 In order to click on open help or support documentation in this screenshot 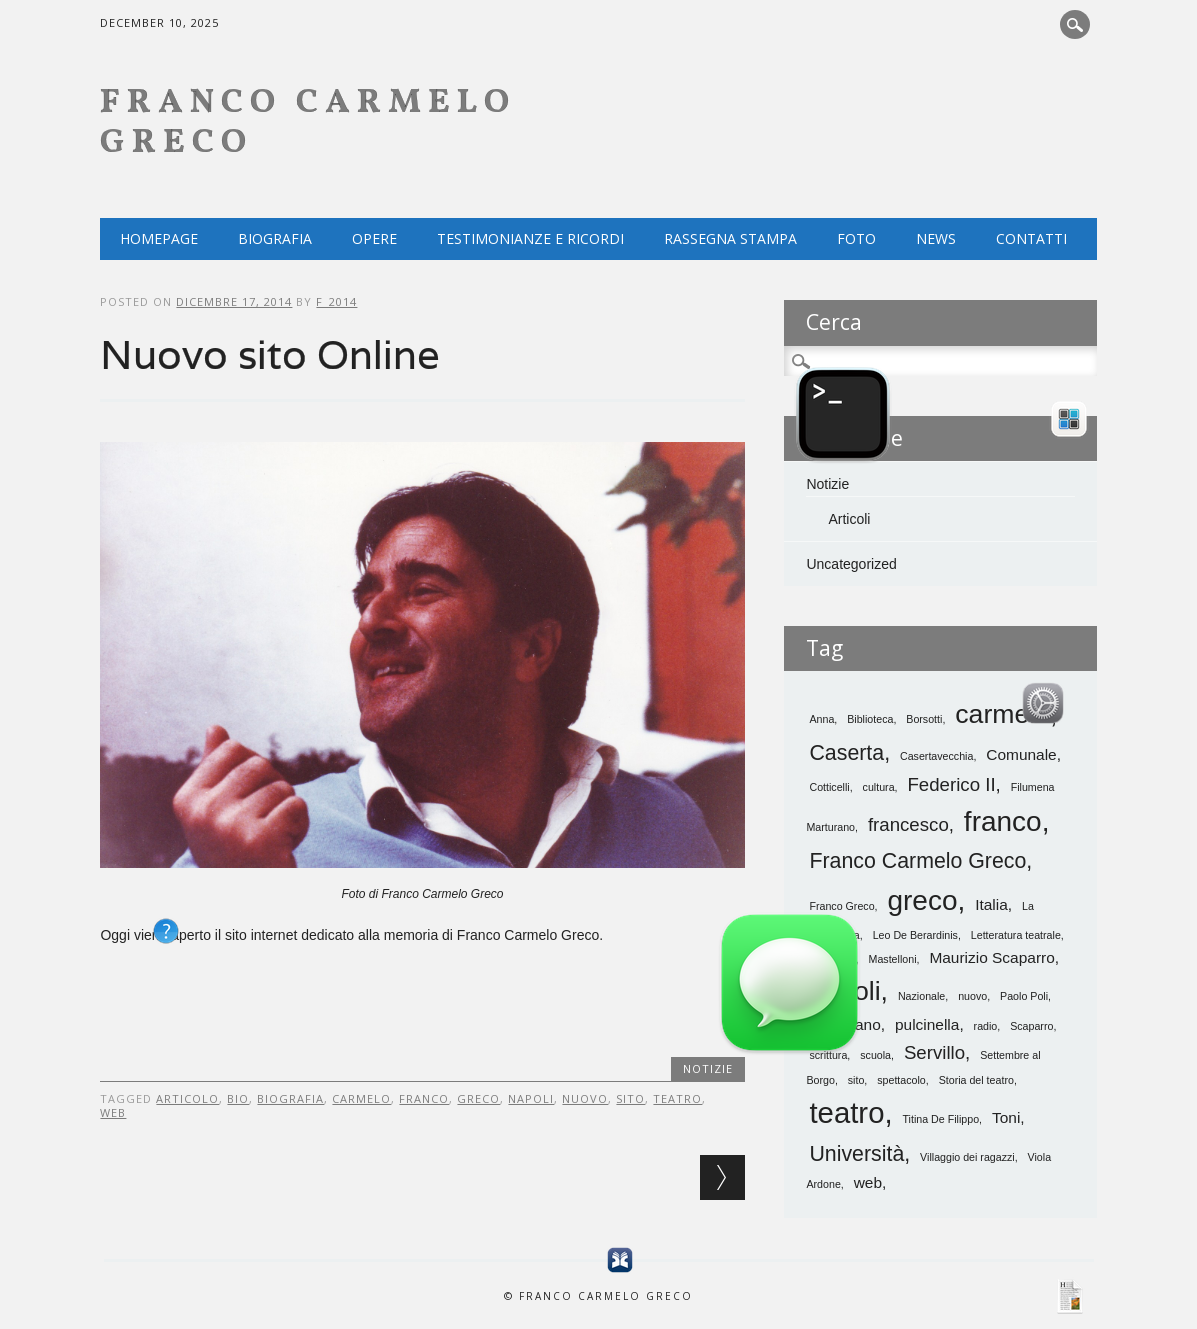, I will do `click(166, 931)`.